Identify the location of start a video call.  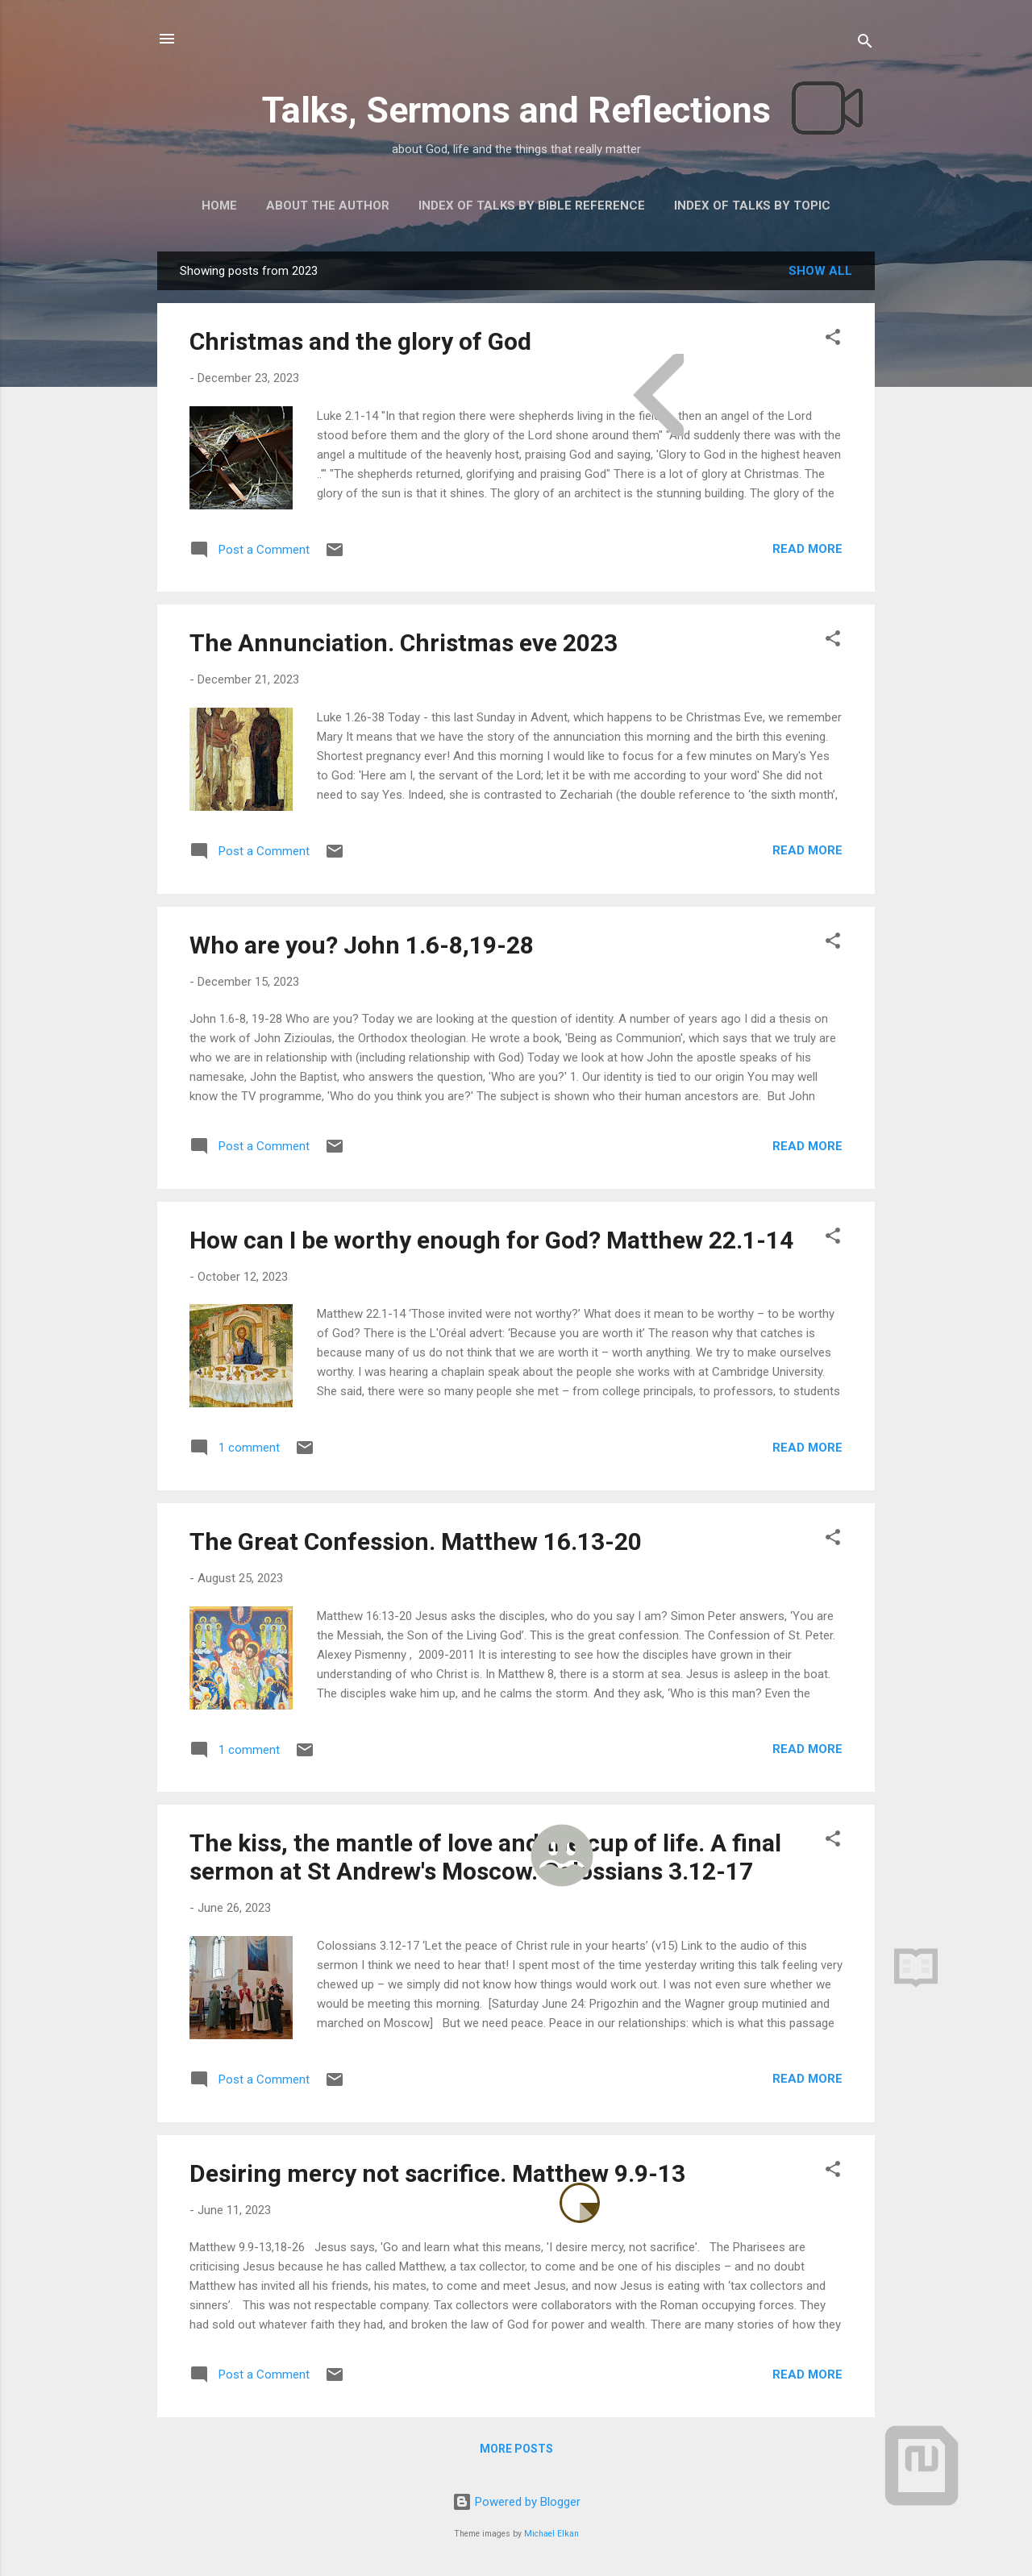
(827, 108).